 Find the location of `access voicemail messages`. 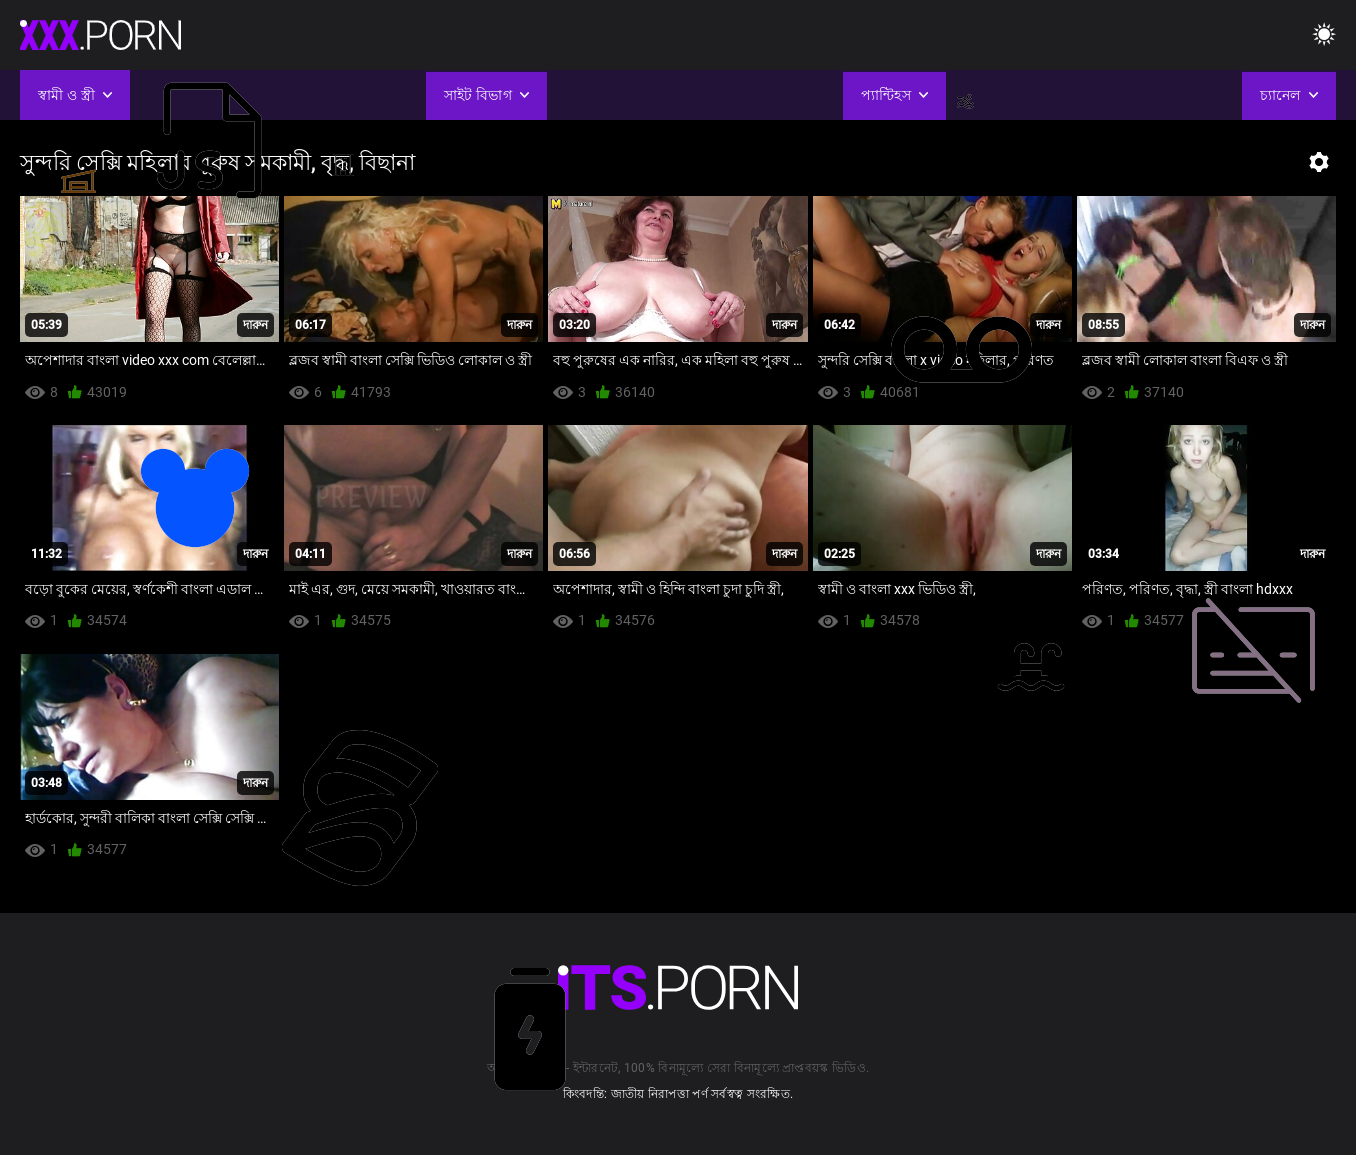

access voicemail messages is located at coordinates (961, 349).